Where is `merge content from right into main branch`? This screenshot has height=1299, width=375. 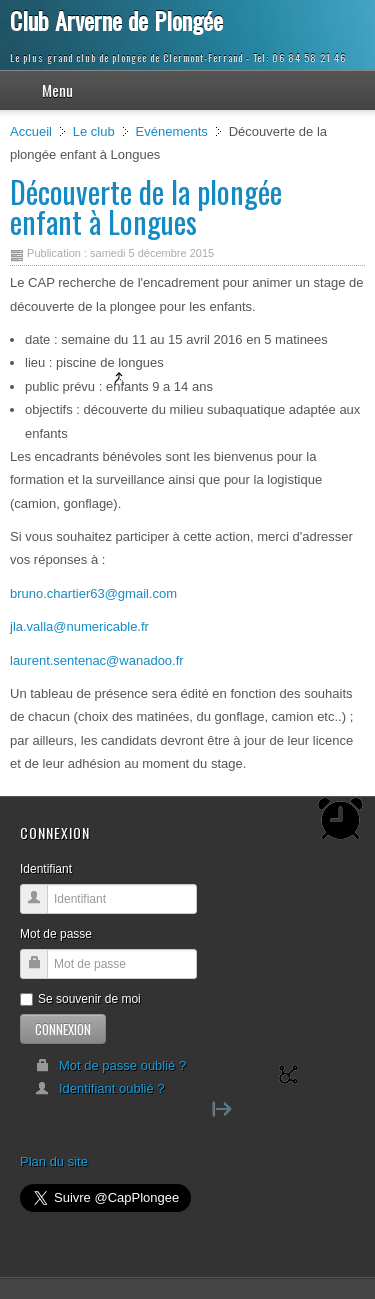 merge content from right into main branch is located at coordinates (119, 379).